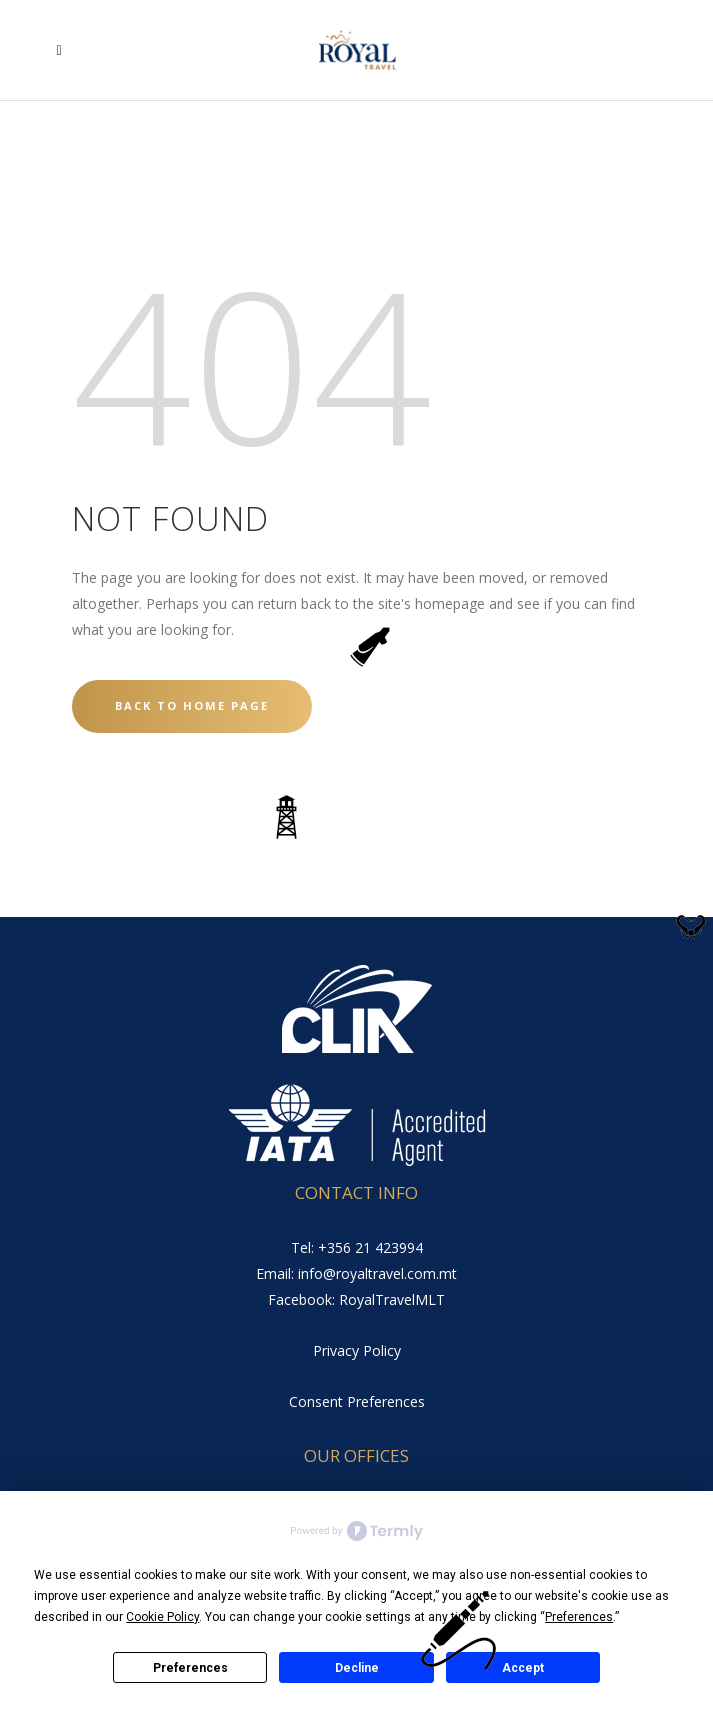 Image resolution: width=713 pixels, height=1713 pixels. I want to click on audio input/output connection, so click(458, 1629).